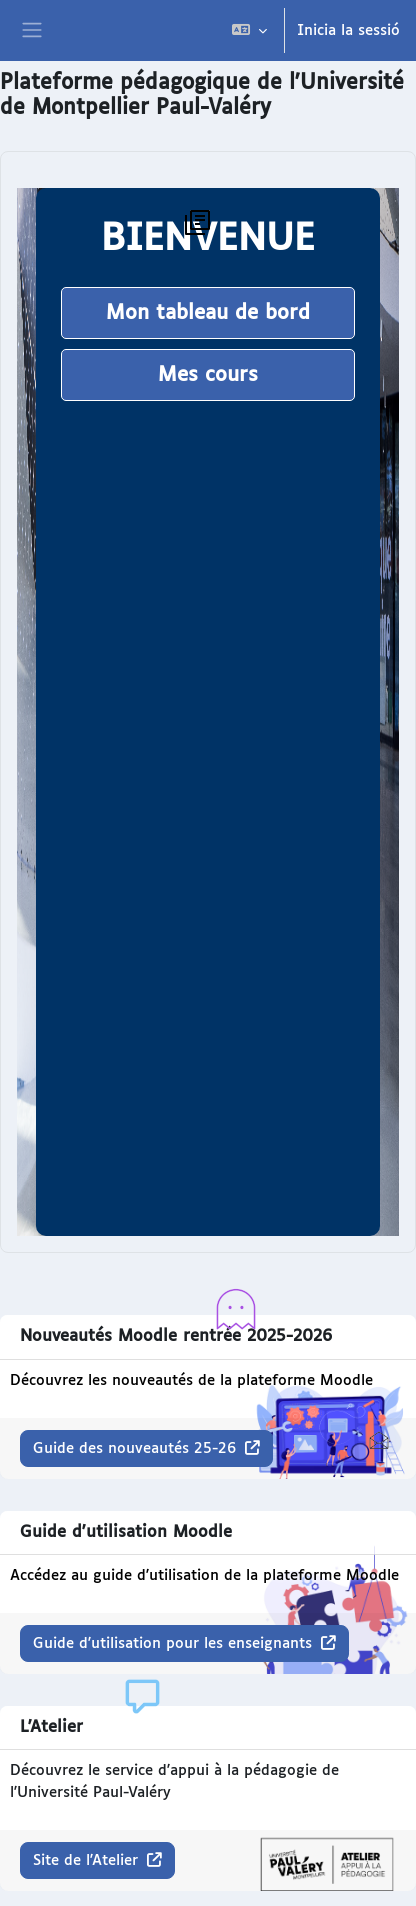 This screenshot has width=416, height=1906. What do you see at coordinates (236, 1310) in the screenshot?
I see `toggle ghost mode or invisible status` at bounding box center [236, 1310].